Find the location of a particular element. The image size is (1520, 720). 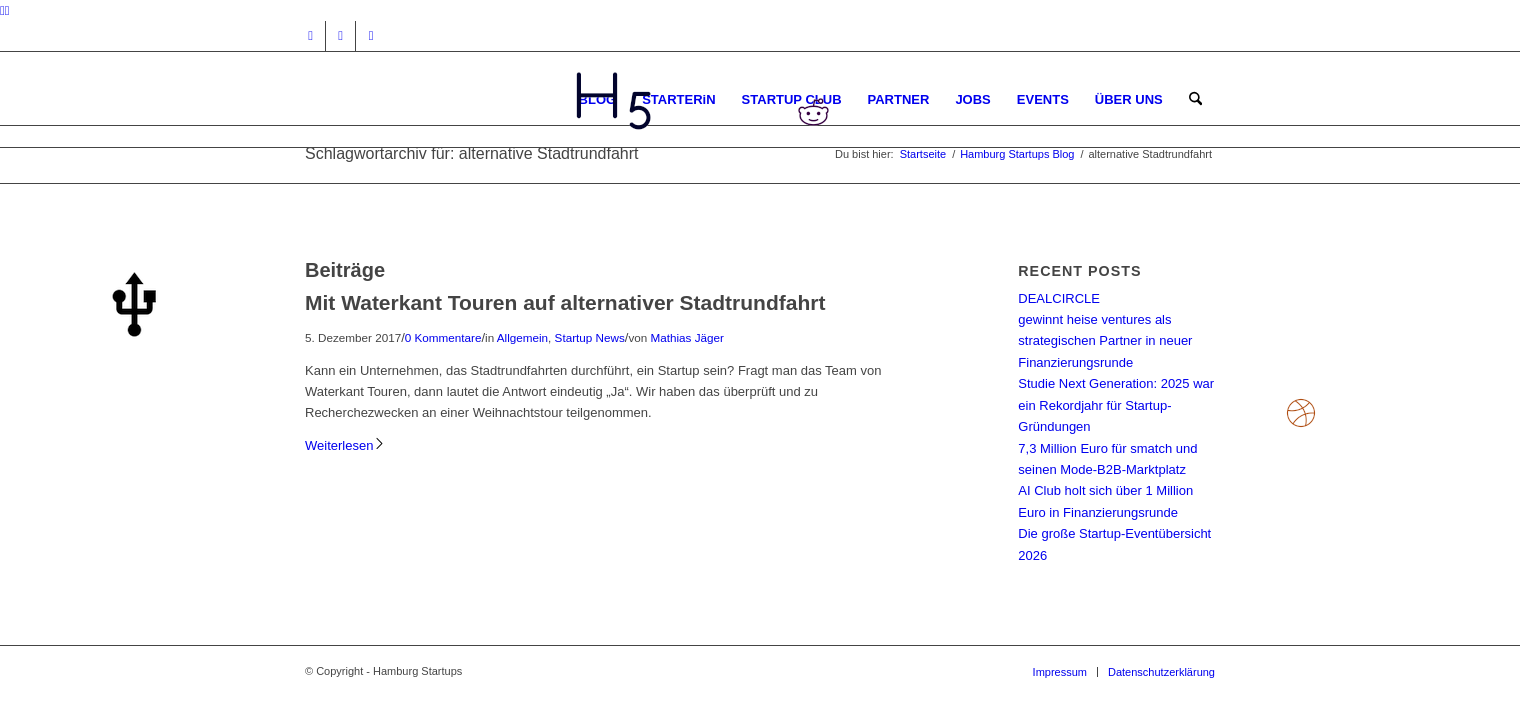

format text as heading level 5 is located at coordinates (609, 99).